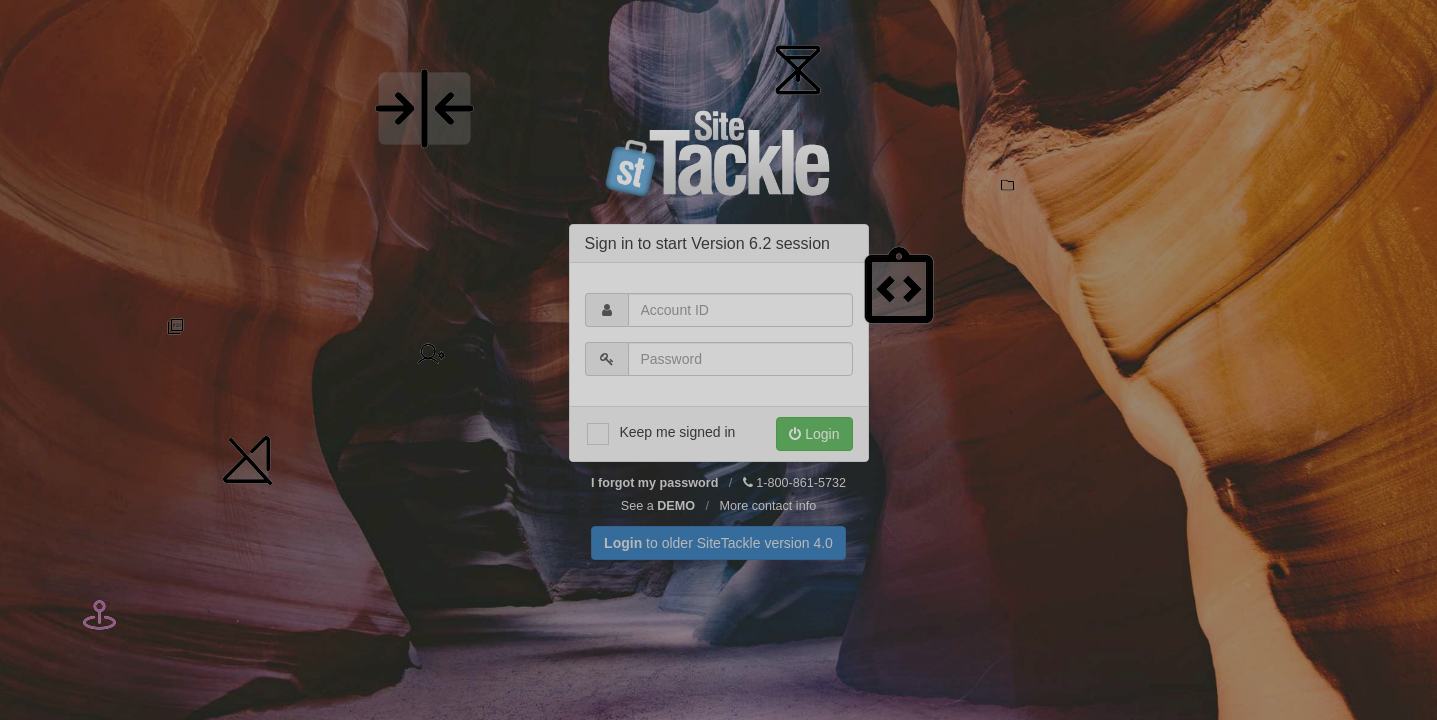  What do you see at coordinates (798, 70) in the screenshot?
I see `indicates loading or processing in progress` at bounding box center [798, 70].